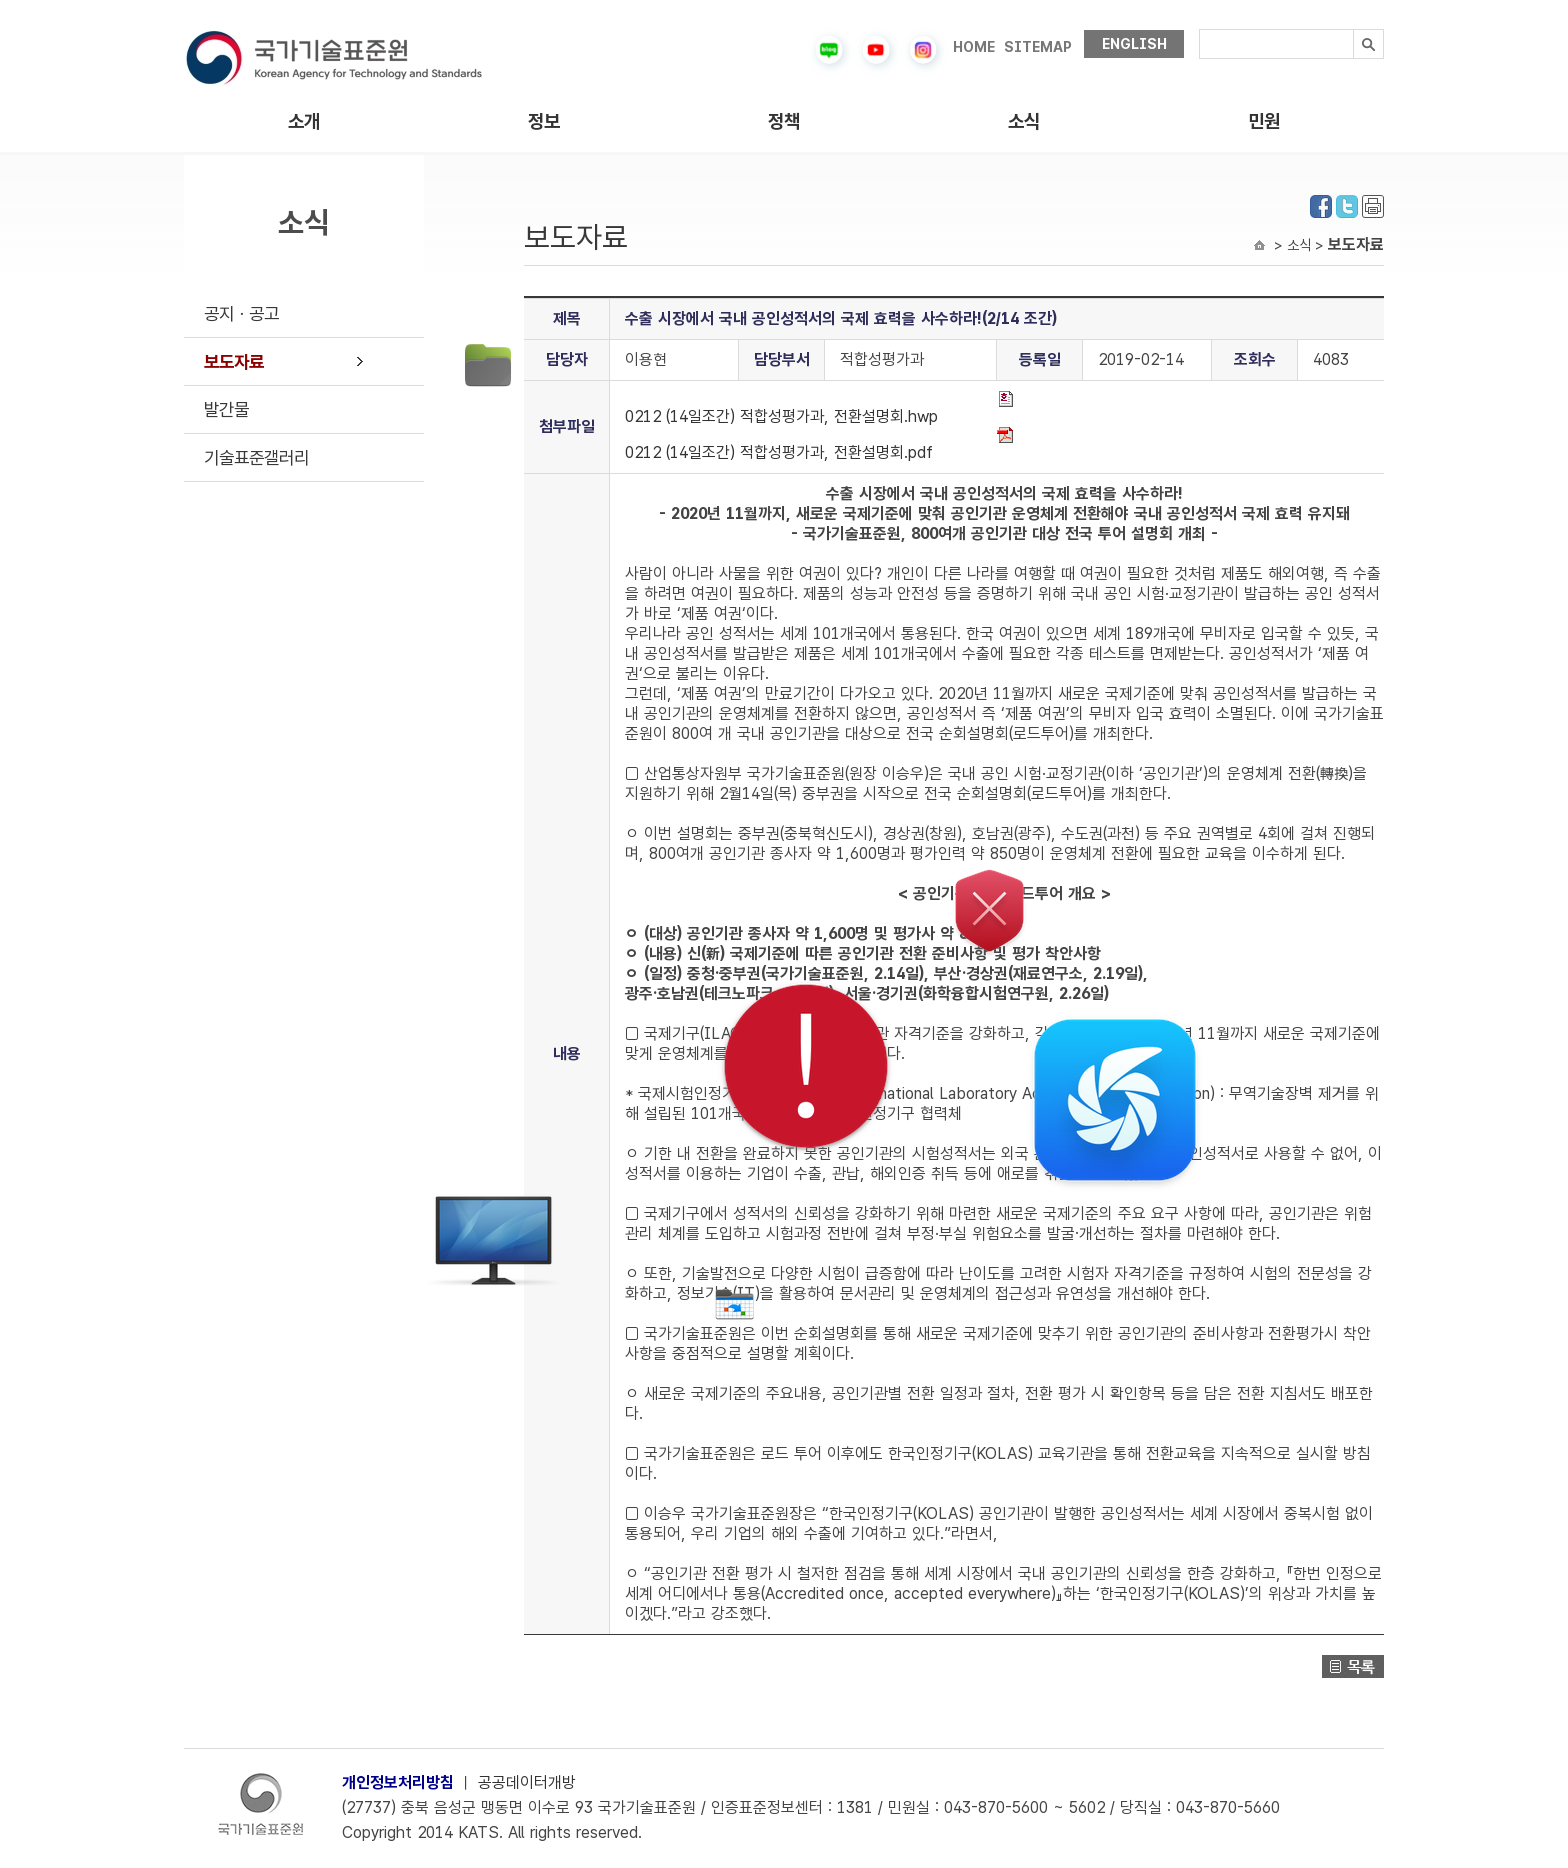 The image size is (1568, 1868). Describe the element at coordinates (734, 1305) in the screenshot. I see `open folder containing scheduled items` at that location.